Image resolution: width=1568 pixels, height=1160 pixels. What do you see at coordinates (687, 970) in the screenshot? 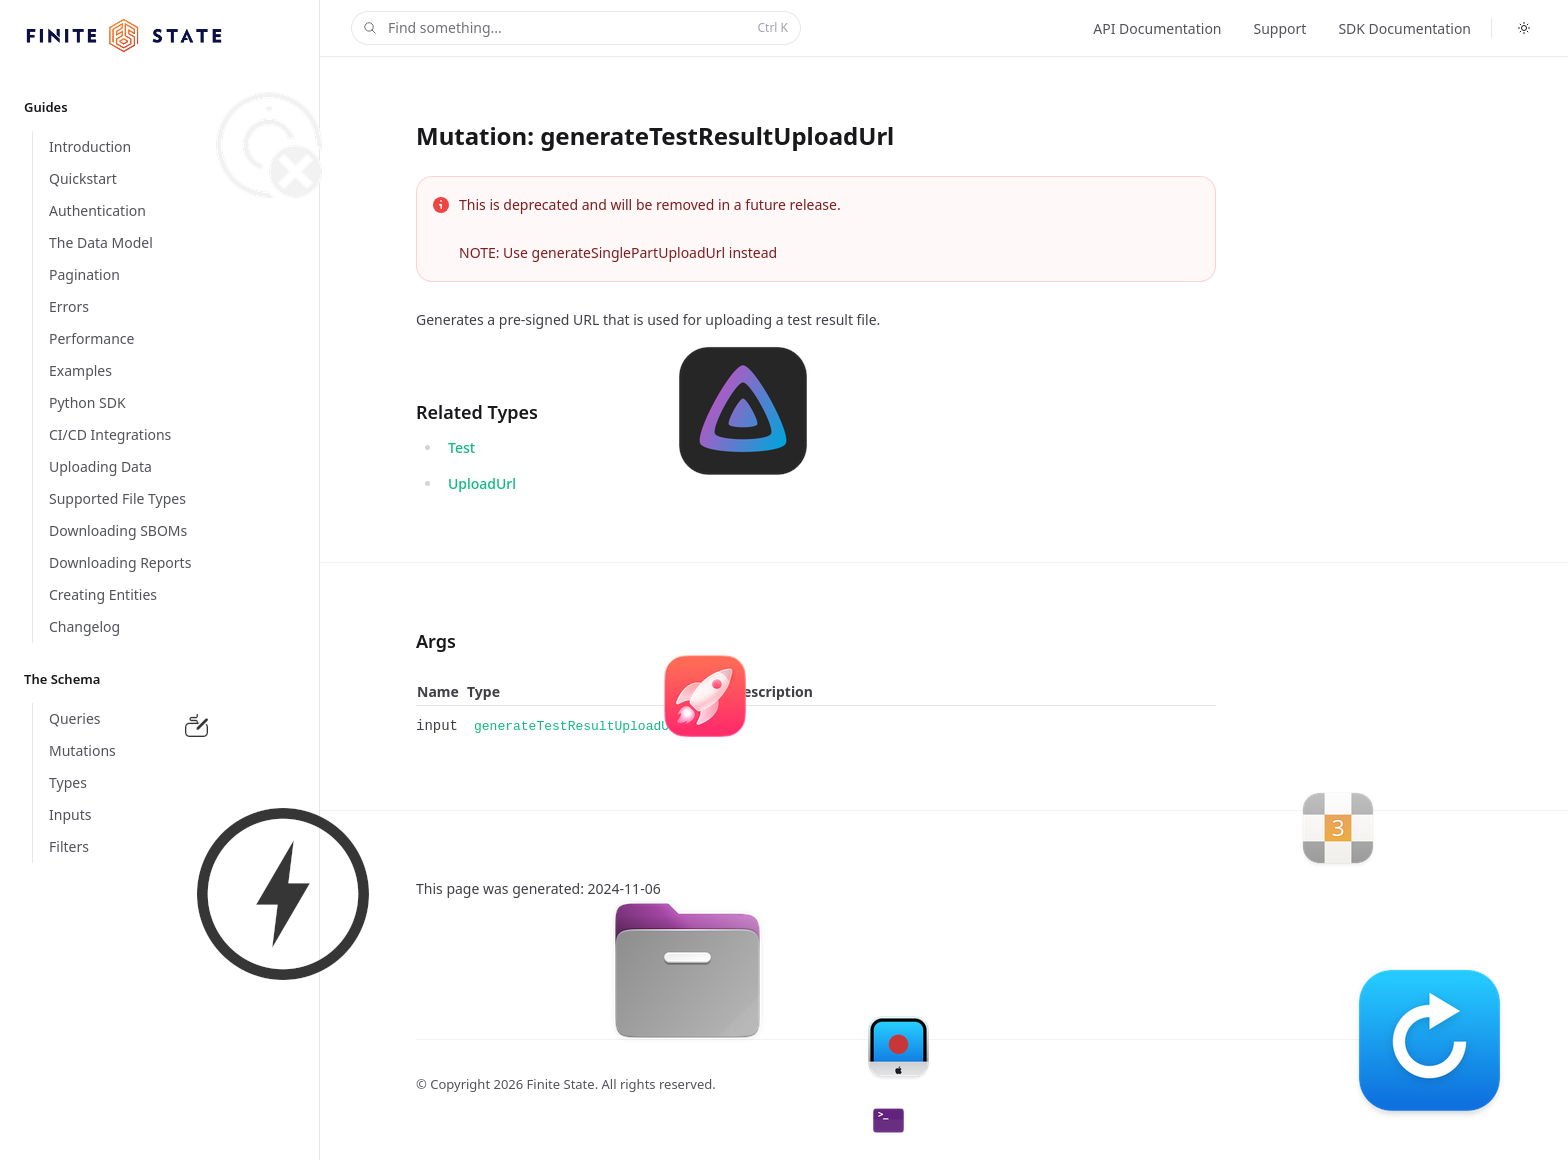
I see `open the file manager` at bounding box center [687, 970].